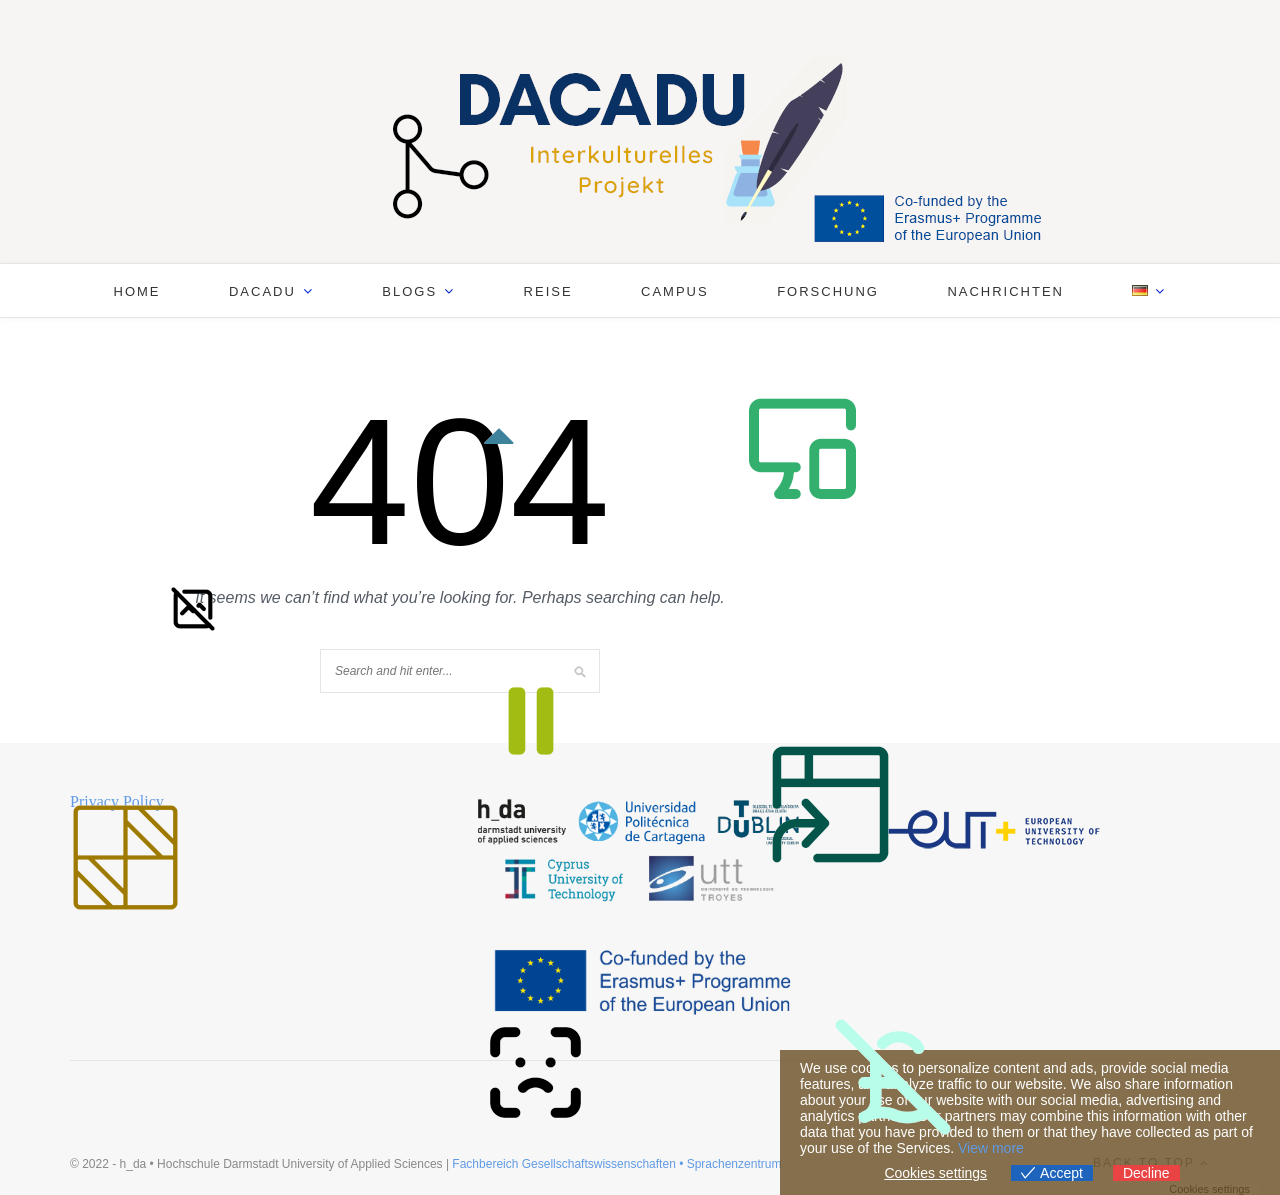 The height and width of the screenshot is (1195, 1280). What do you see at coordinates (432, 166) in the screenshot?
I see `merge branches in version control` at bounding box center [432, 166].